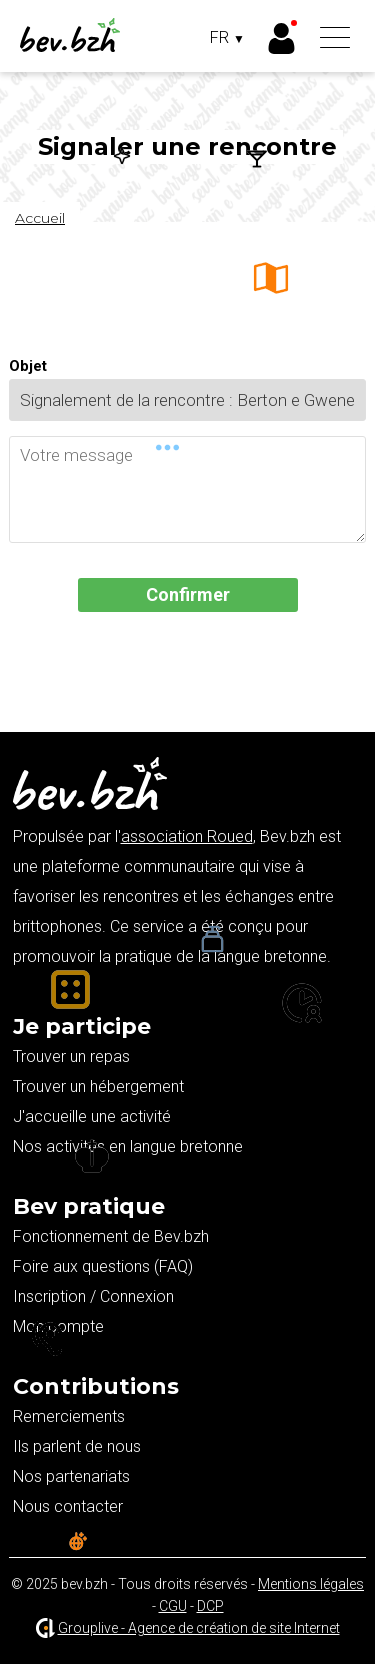 Image resolution: width=375 pixels, height=1664 pixels. What do you see at coordinates (212, 939) in the screenshot?
I see `access hand washing or hygiene instructions` at bounding box center [212, 939].